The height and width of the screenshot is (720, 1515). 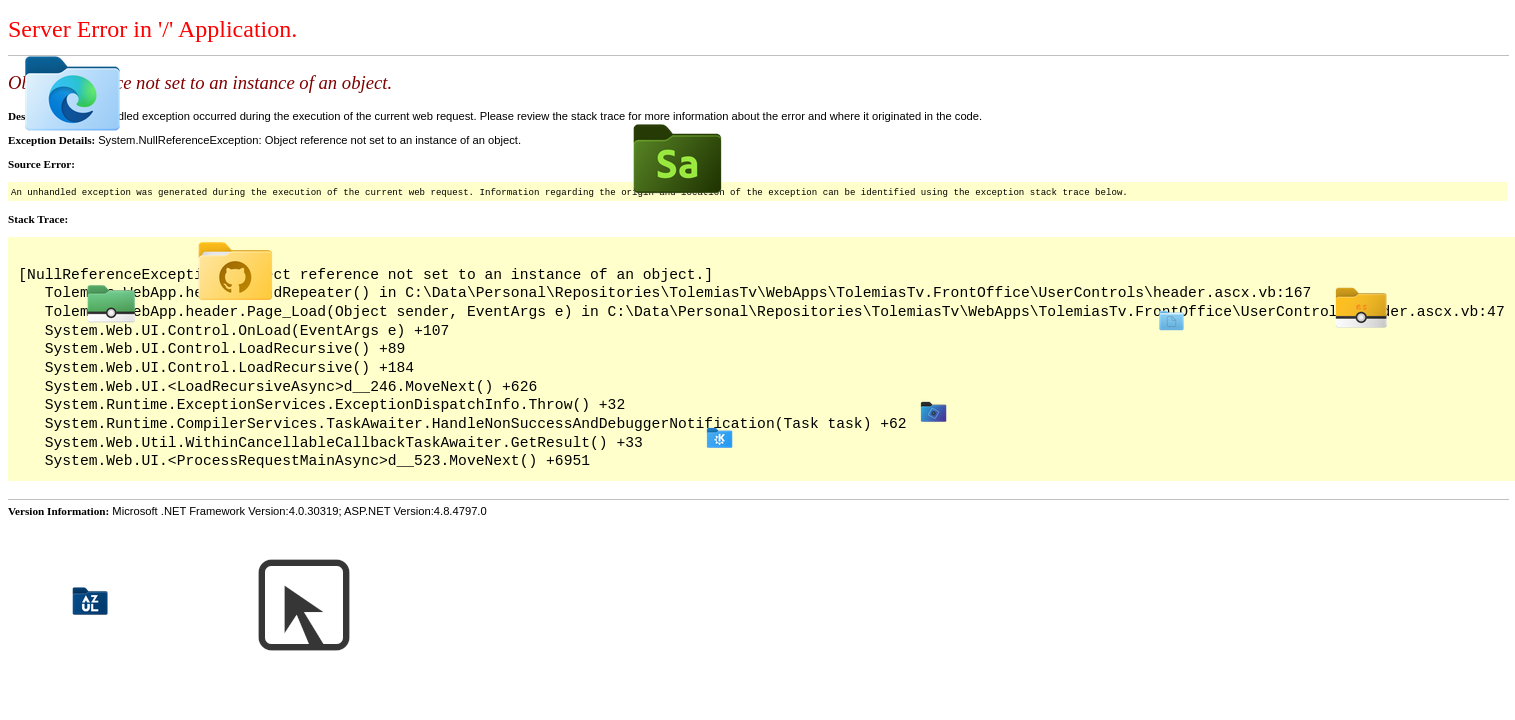 I want to click on open folder containing microsoft edge files, so click(x=72, y=96).